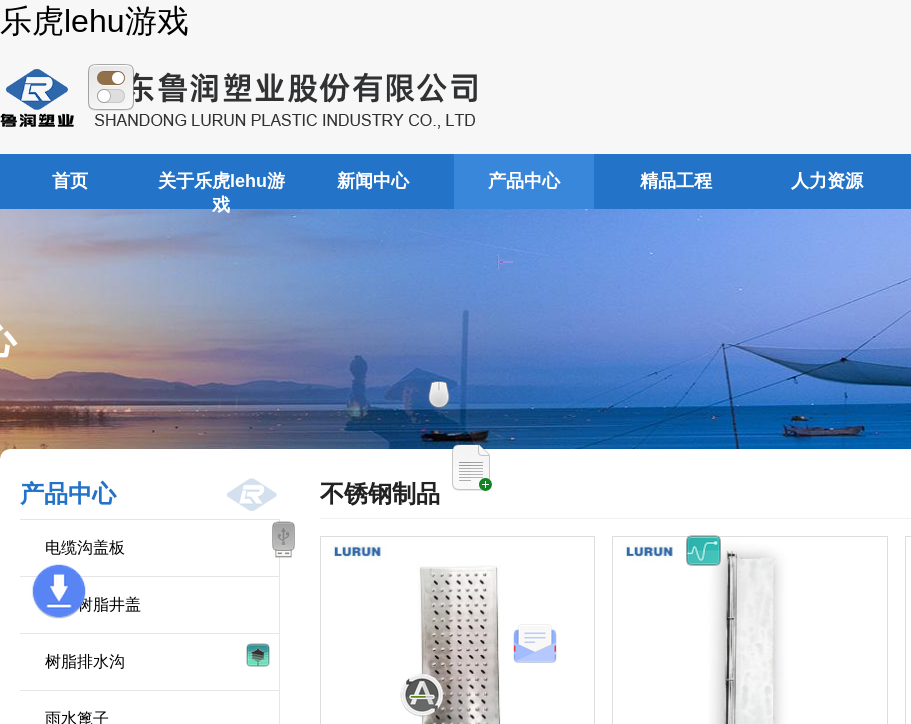 Image resolution: width=911 pixels, height=724 pixels. Describe the element at coordinates (258, 655) in the screenshot. I see `launch gnome mines game` at that location.